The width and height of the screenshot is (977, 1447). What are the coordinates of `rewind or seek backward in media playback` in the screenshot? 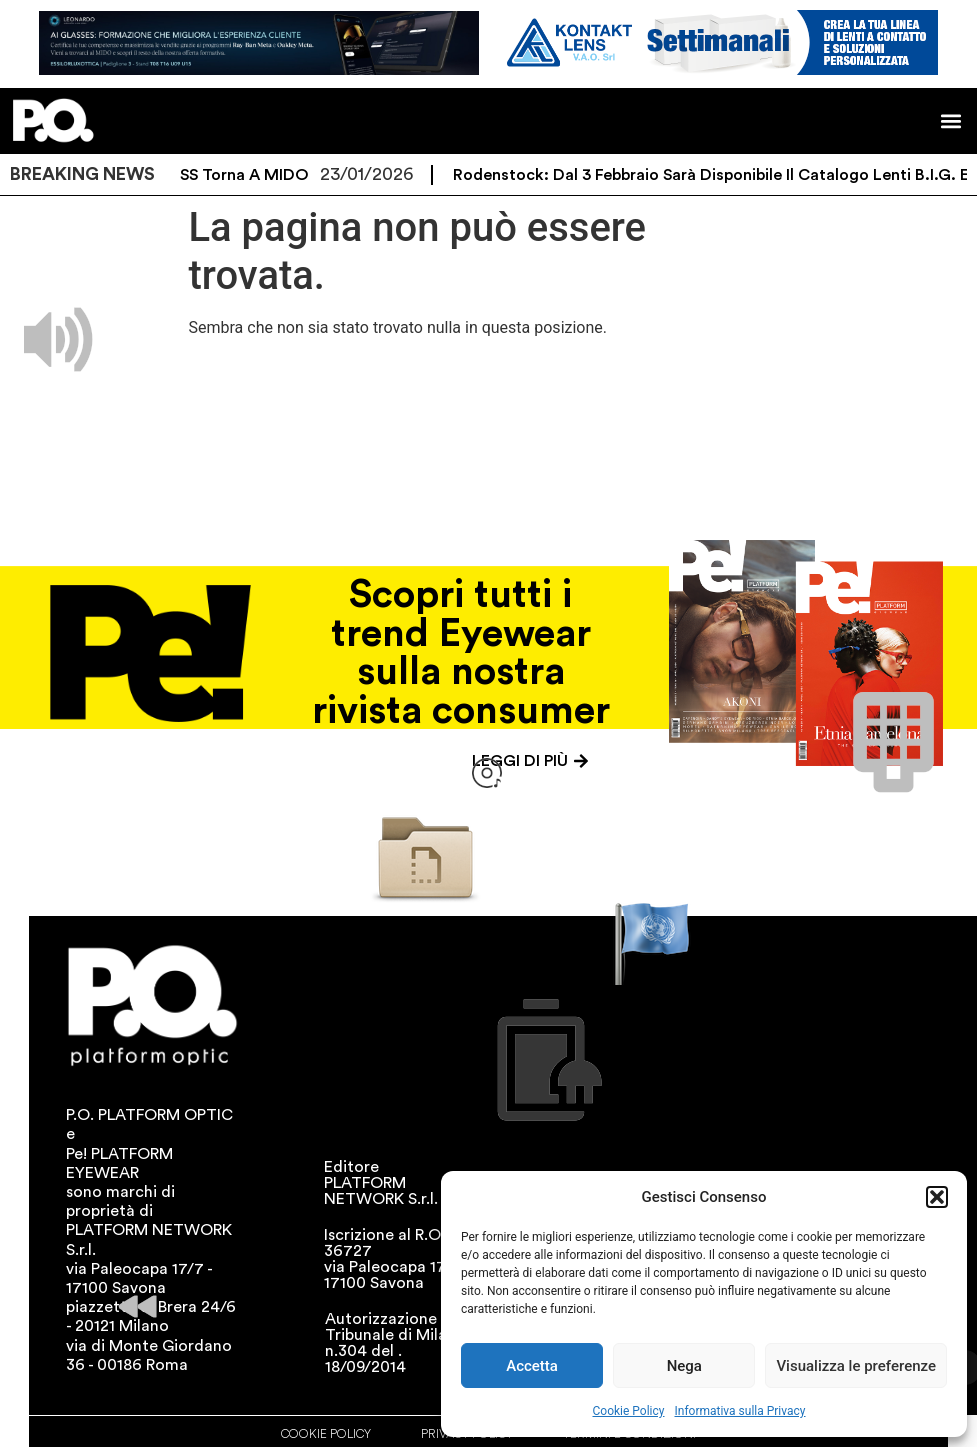 It's located at (137, 1306).